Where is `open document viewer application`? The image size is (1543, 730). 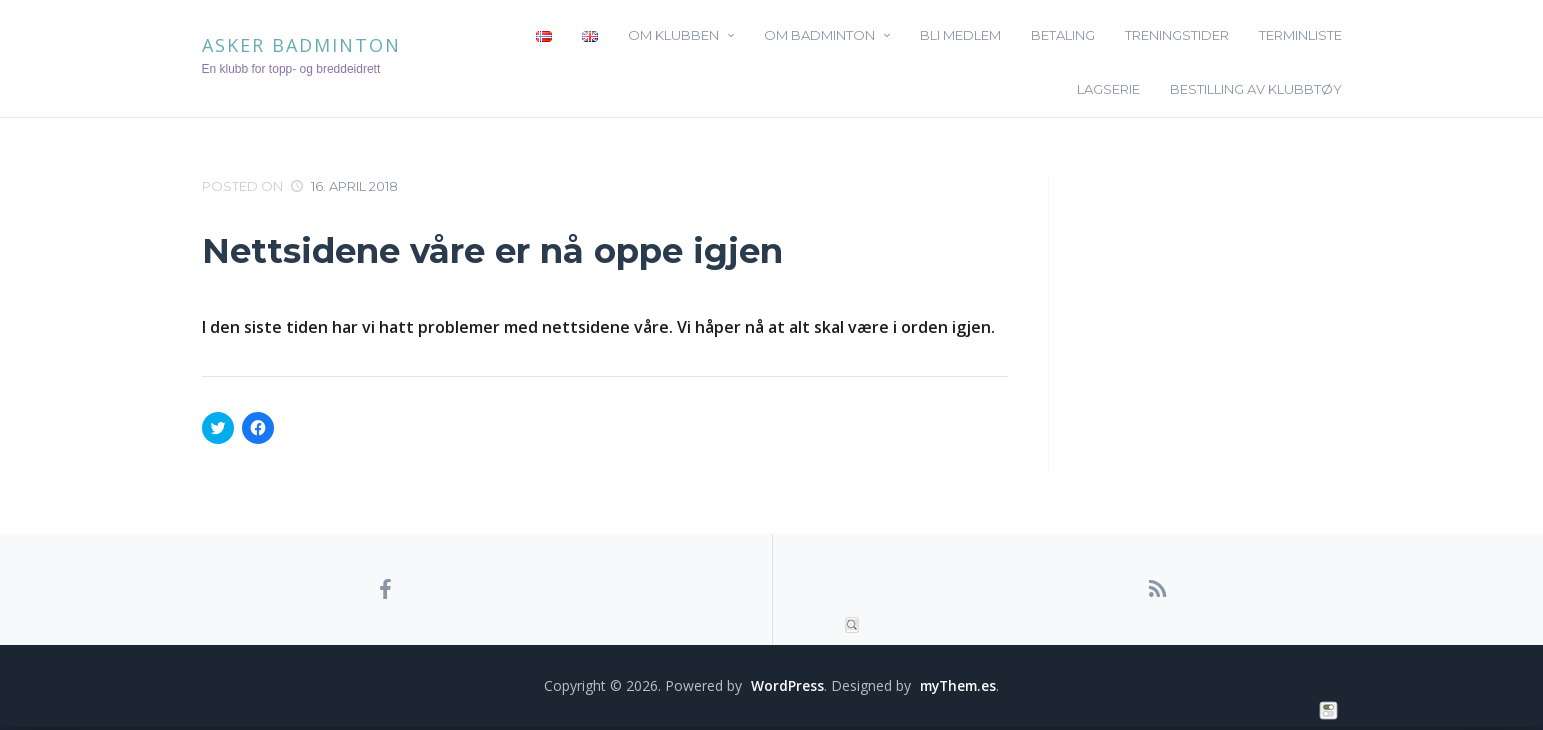 open document viewer application is located at coordinates (852, 625).